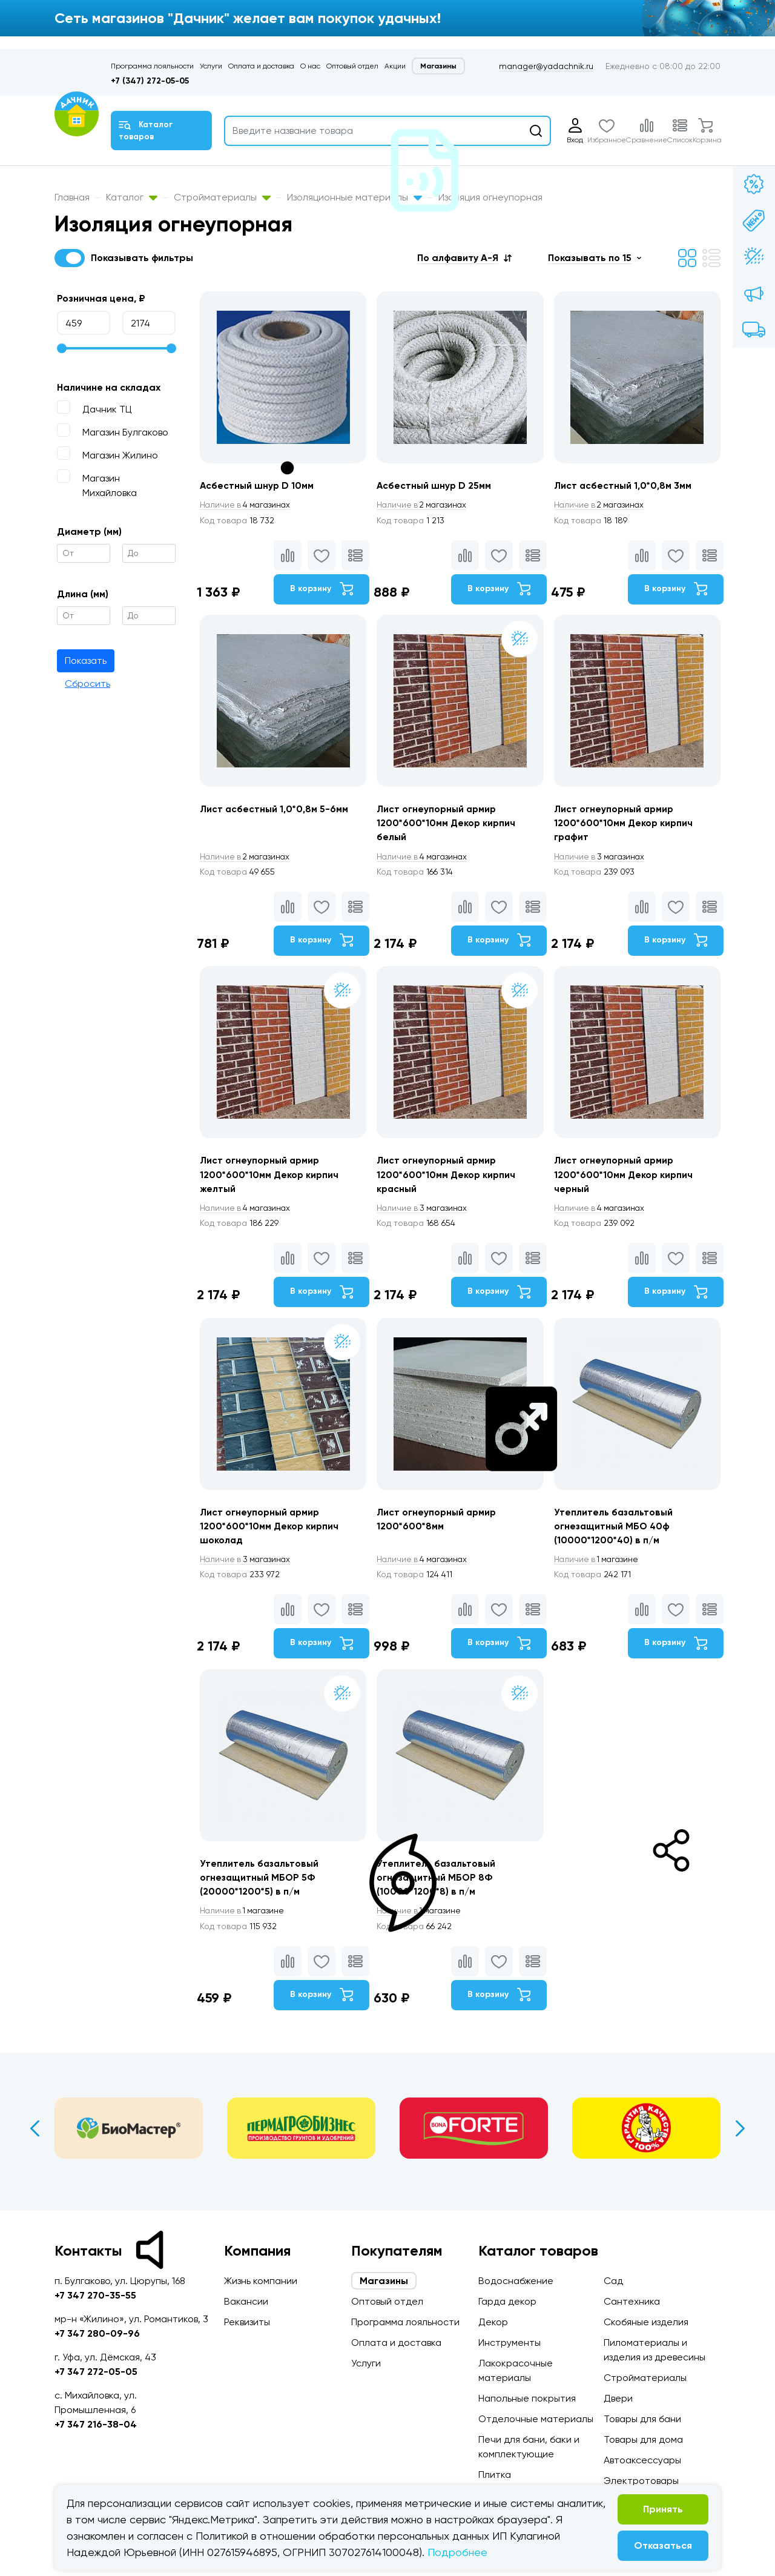 This screenshot has width=775, height=2576. Describe the element at coordinates (403, 1882) in the screenshot. I see `indicates hurricane or tropical storm warning` at that location.